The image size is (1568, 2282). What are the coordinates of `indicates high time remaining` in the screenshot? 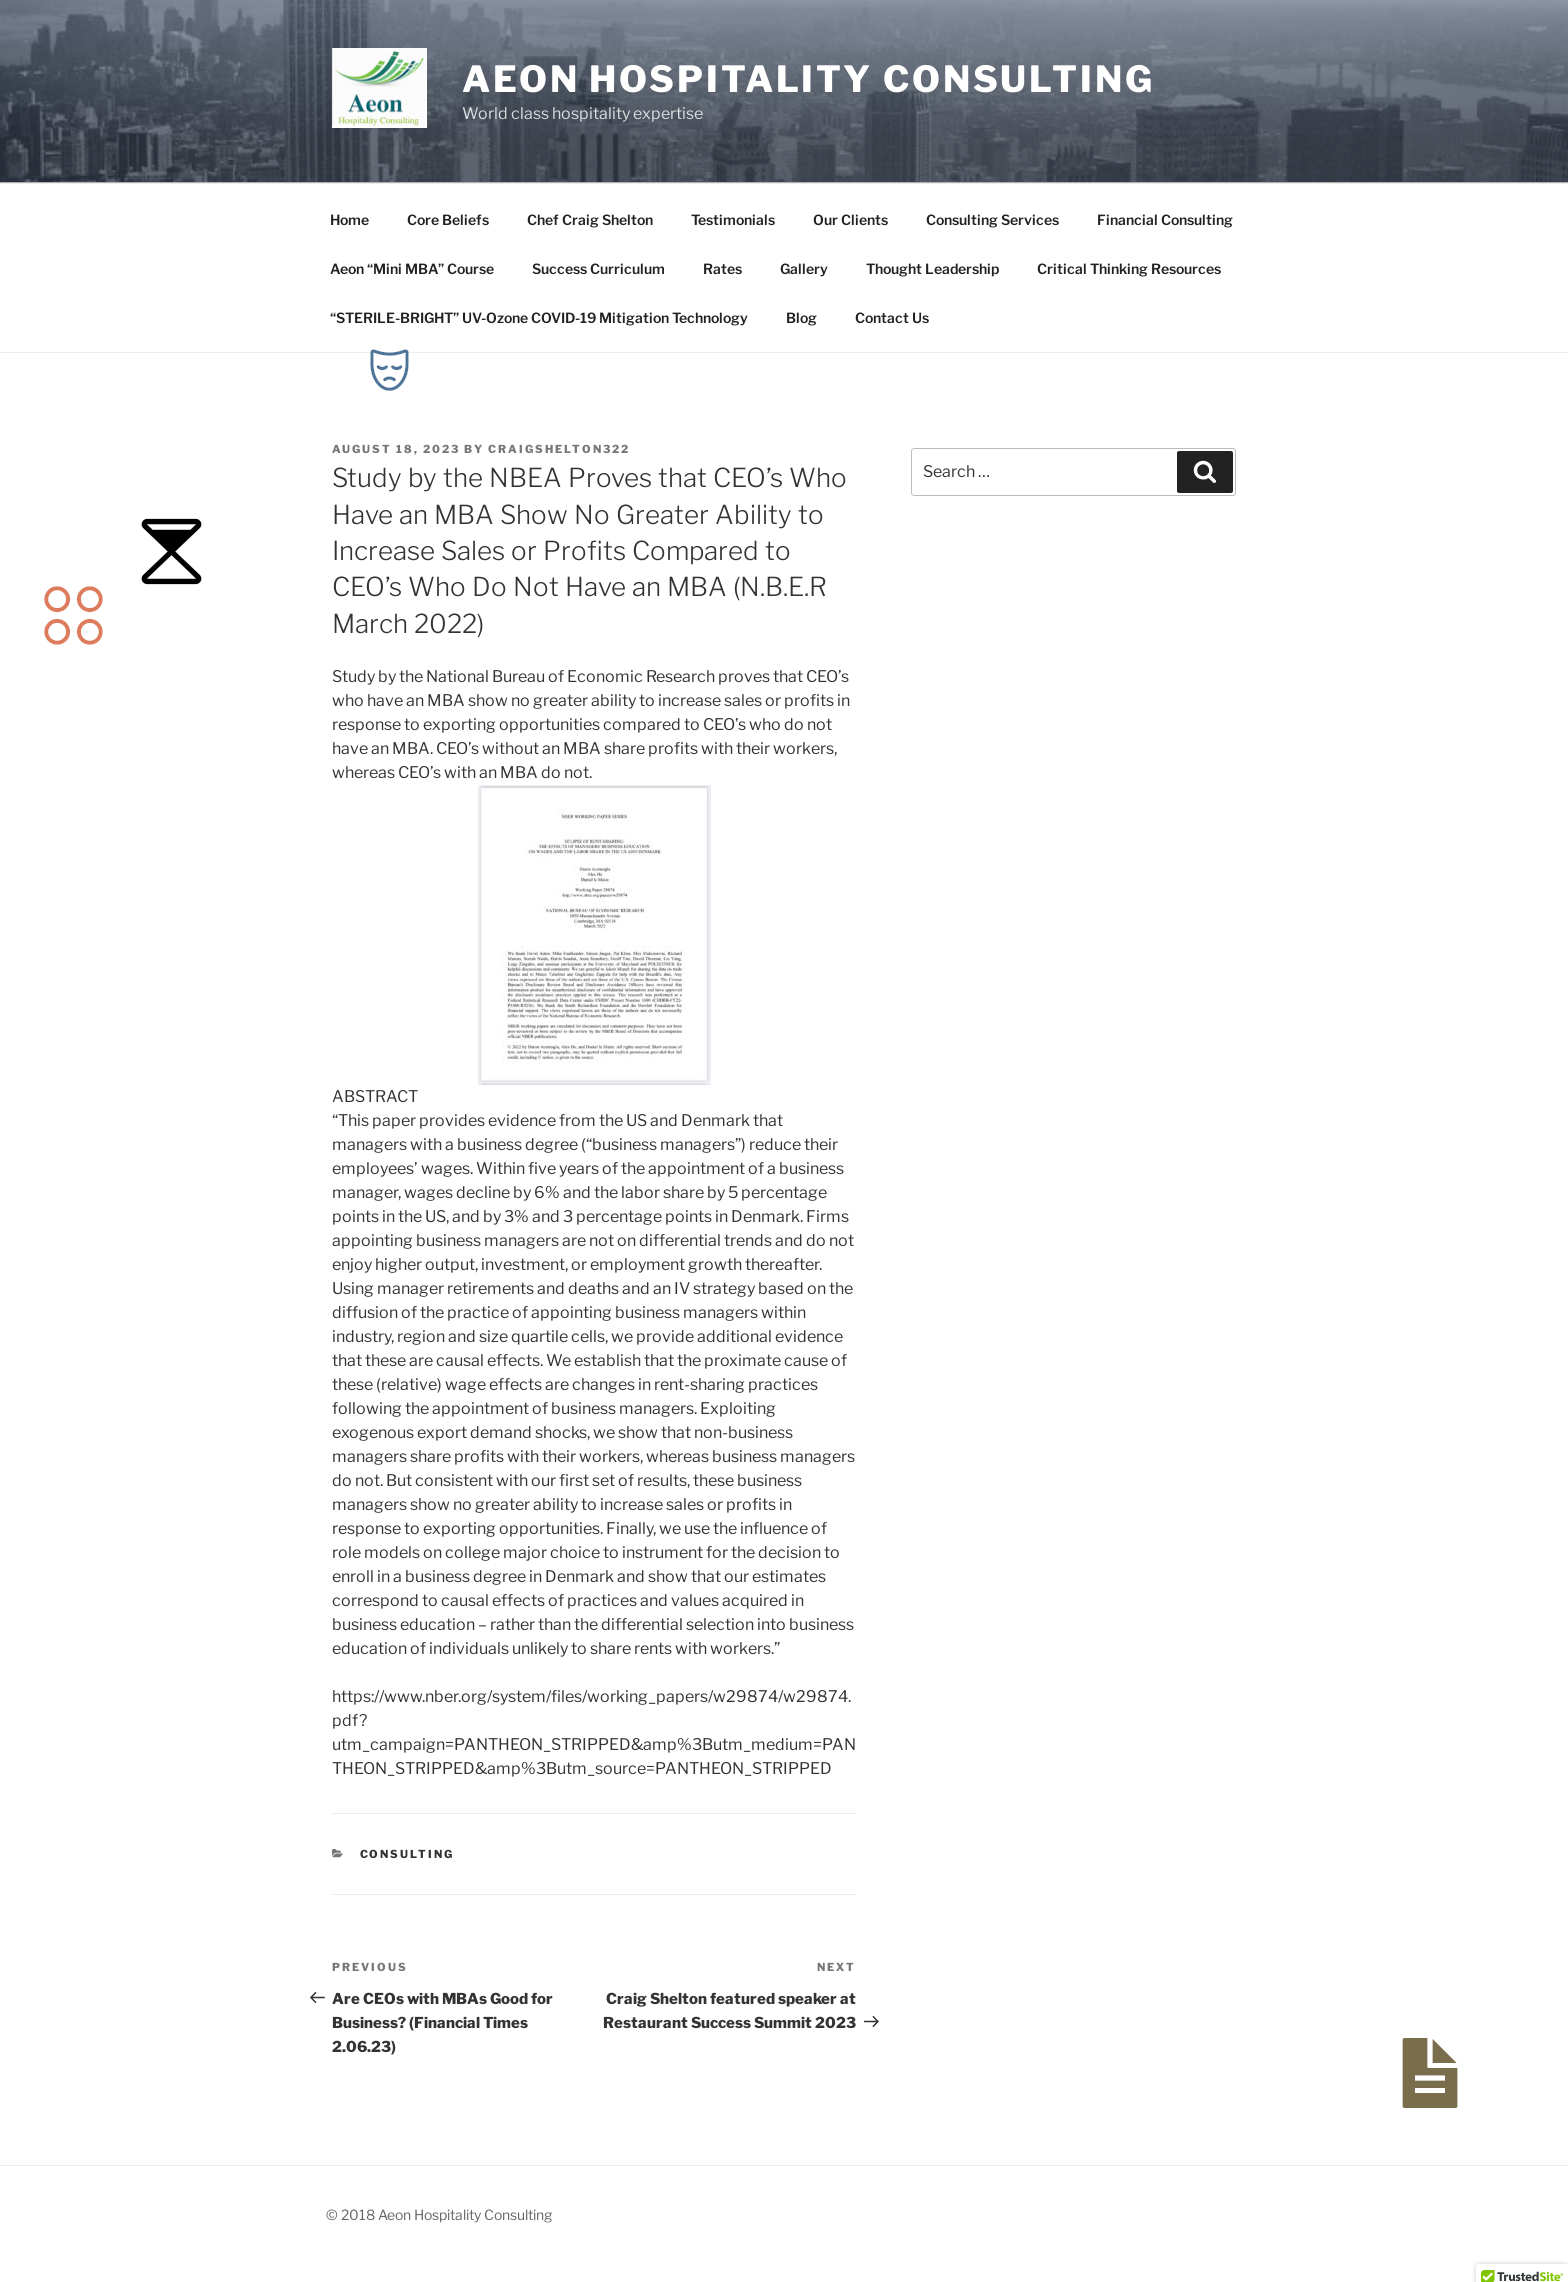 It's located at (171, 551).